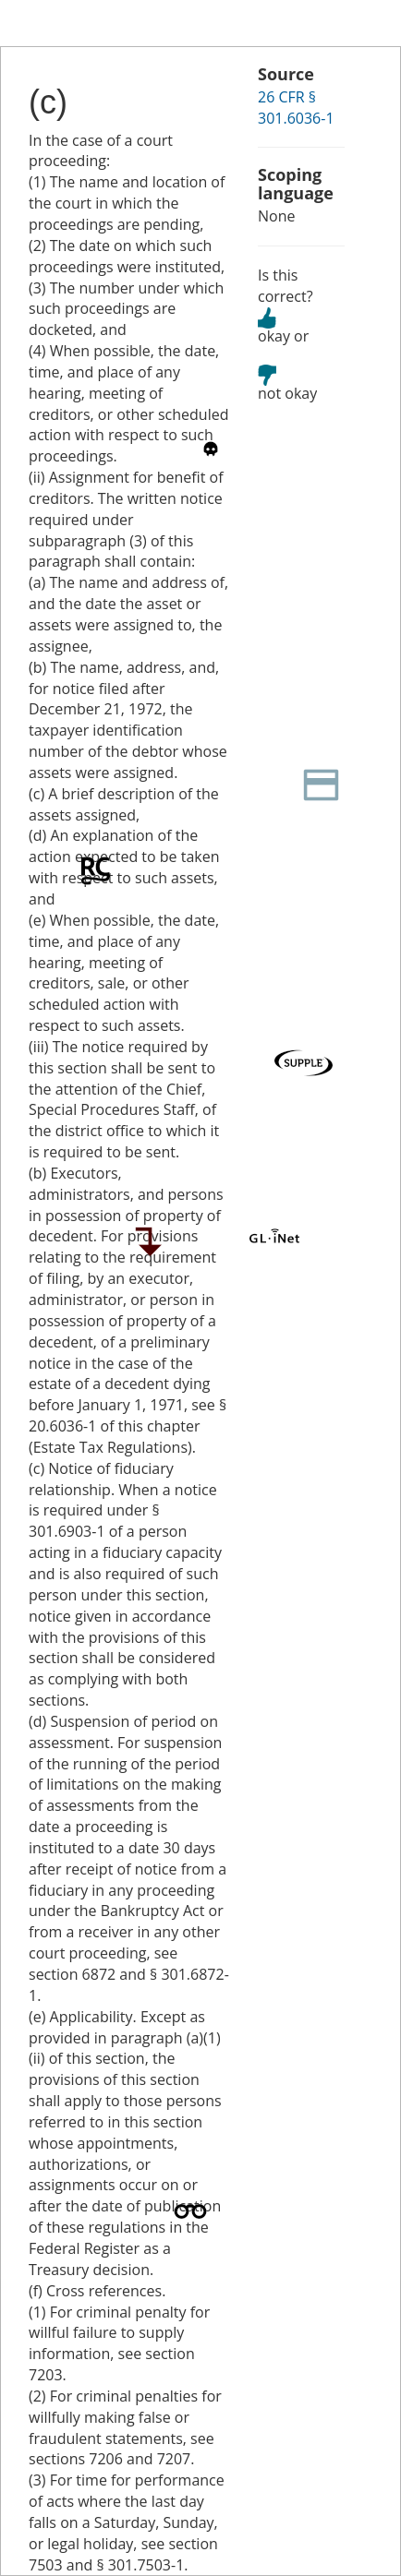 This screenshot has height=2576, width=401. What do you see at coordinates (321, 785) in the screenshot?
I see `view saved payment methods` at bounding box center [321, 785].